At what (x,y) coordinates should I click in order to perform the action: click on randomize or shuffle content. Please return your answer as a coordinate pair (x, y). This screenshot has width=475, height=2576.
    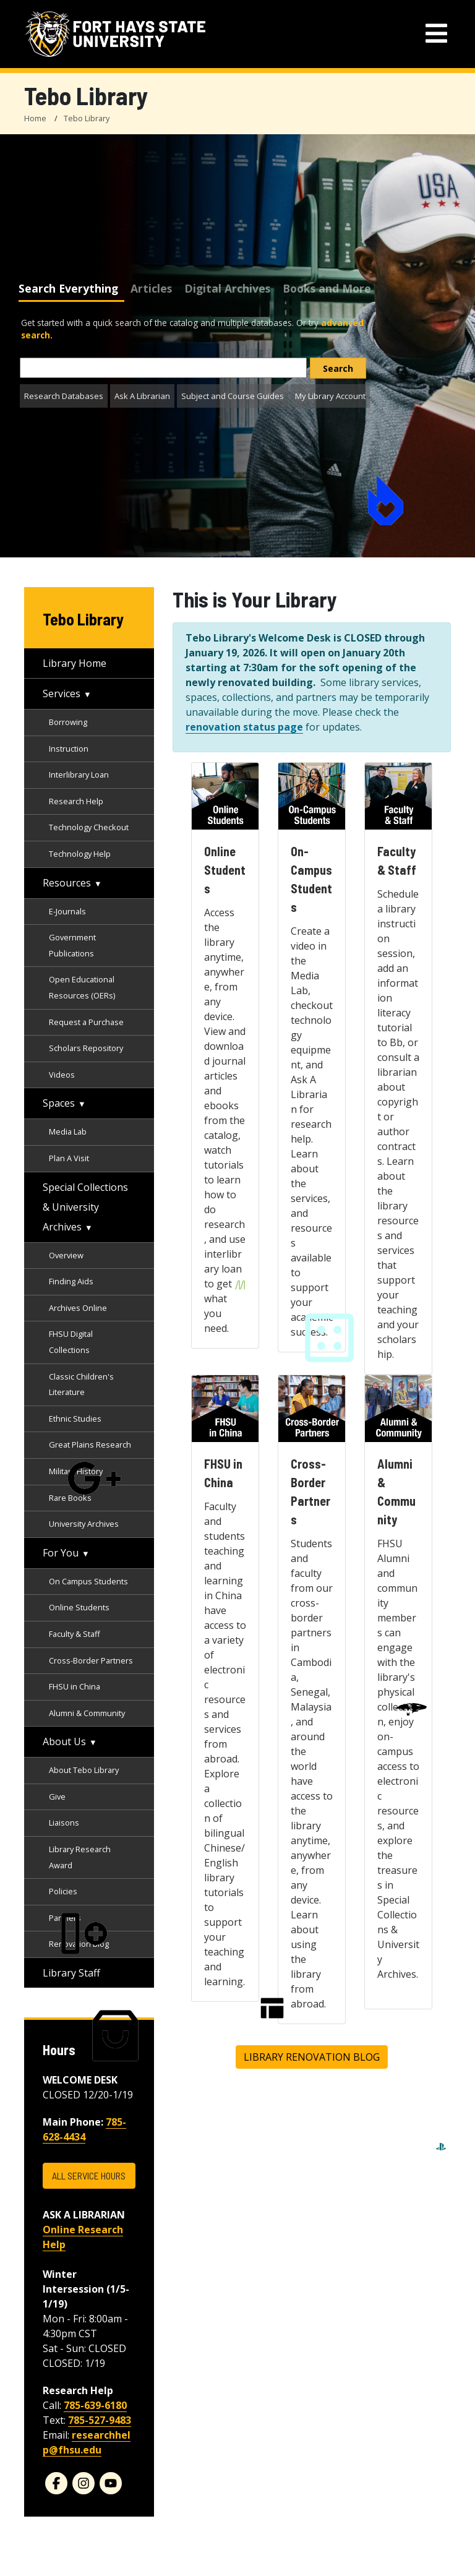
    Looking at the image, I should click on (329, 1337).